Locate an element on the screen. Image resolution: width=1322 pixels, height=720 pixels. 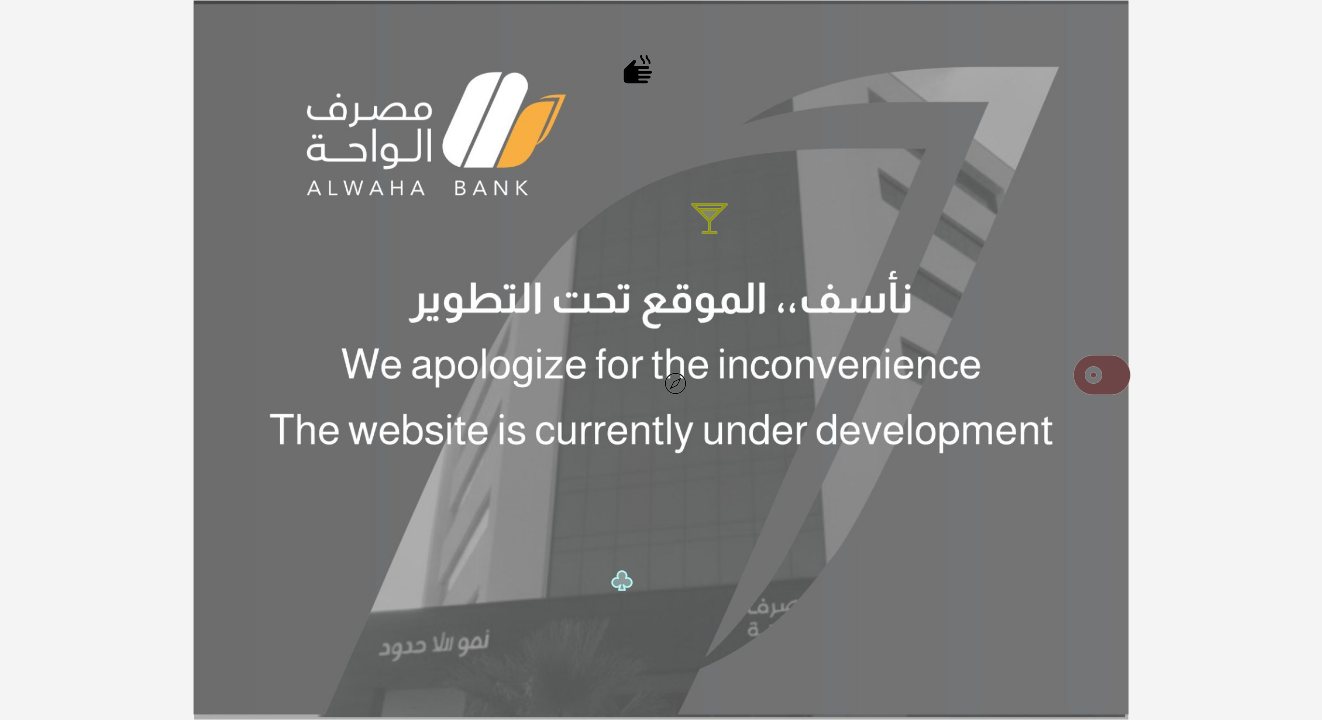
toggle switch in off position is located at coordinates (1102, 375).